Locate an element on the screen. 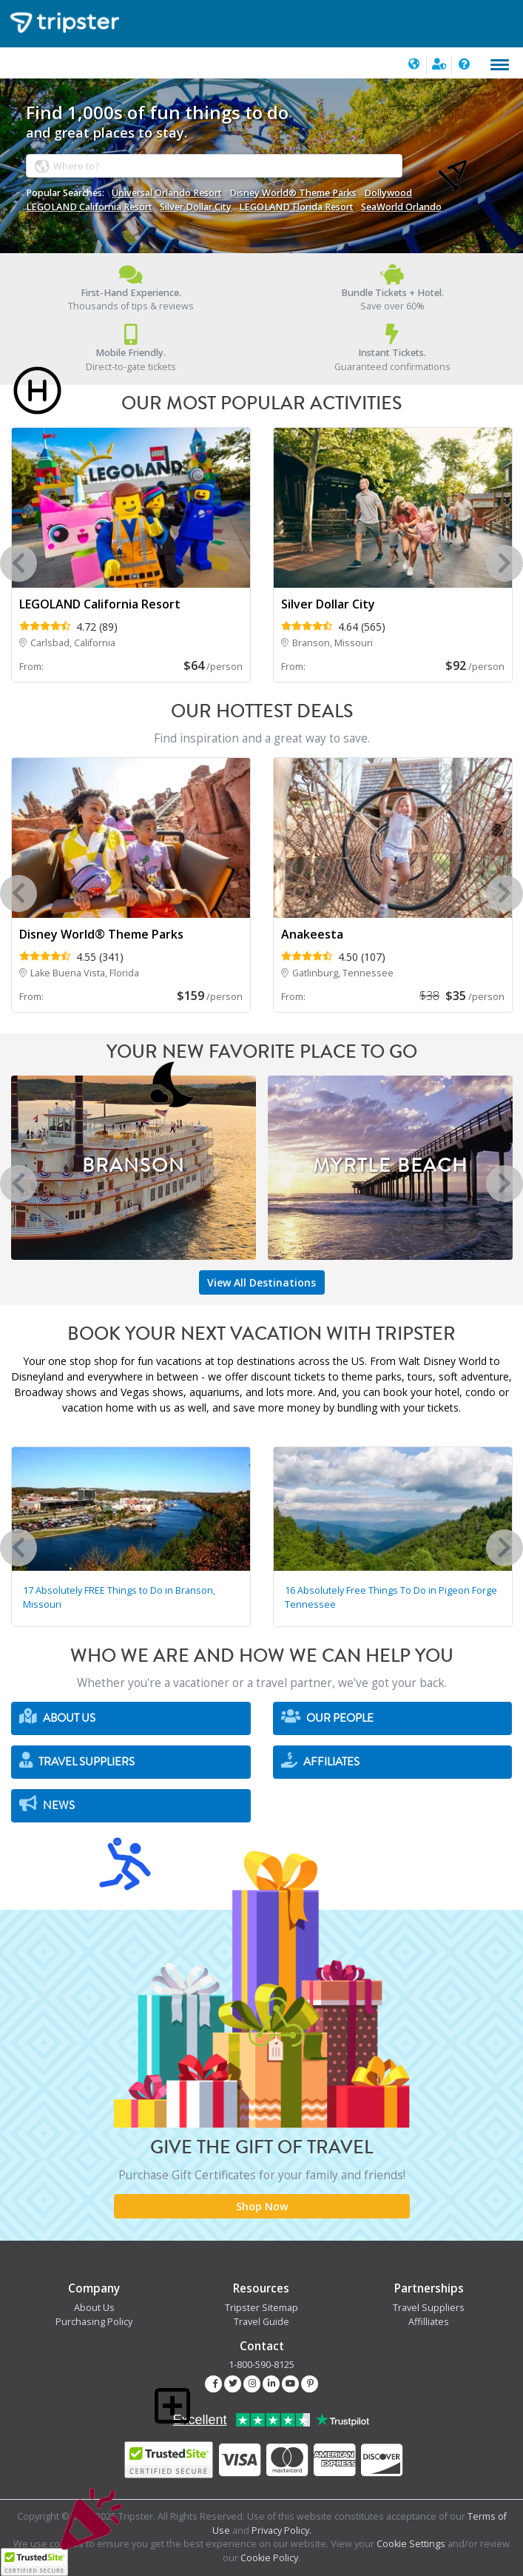 Image resolution: width=523 pixels, height=2576 pixels. celebration or success notification is located at coordinates (87, 2522).